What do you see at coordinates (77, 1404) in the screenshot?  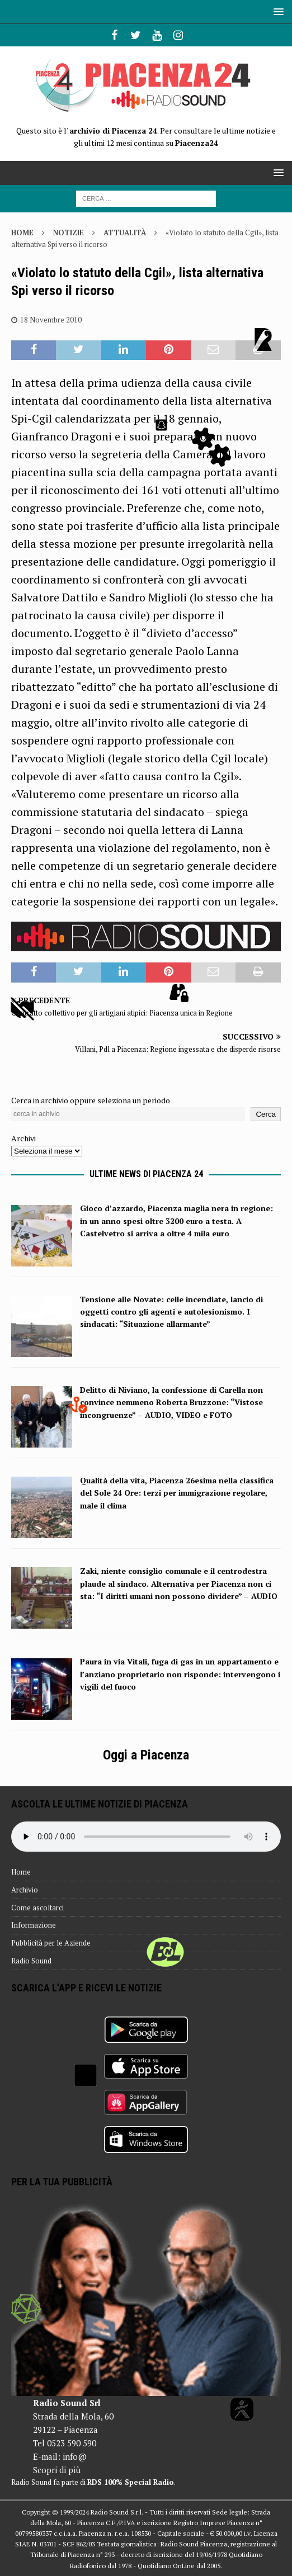 I see `verified anchor point or location` at bounding box center [77, 1404].